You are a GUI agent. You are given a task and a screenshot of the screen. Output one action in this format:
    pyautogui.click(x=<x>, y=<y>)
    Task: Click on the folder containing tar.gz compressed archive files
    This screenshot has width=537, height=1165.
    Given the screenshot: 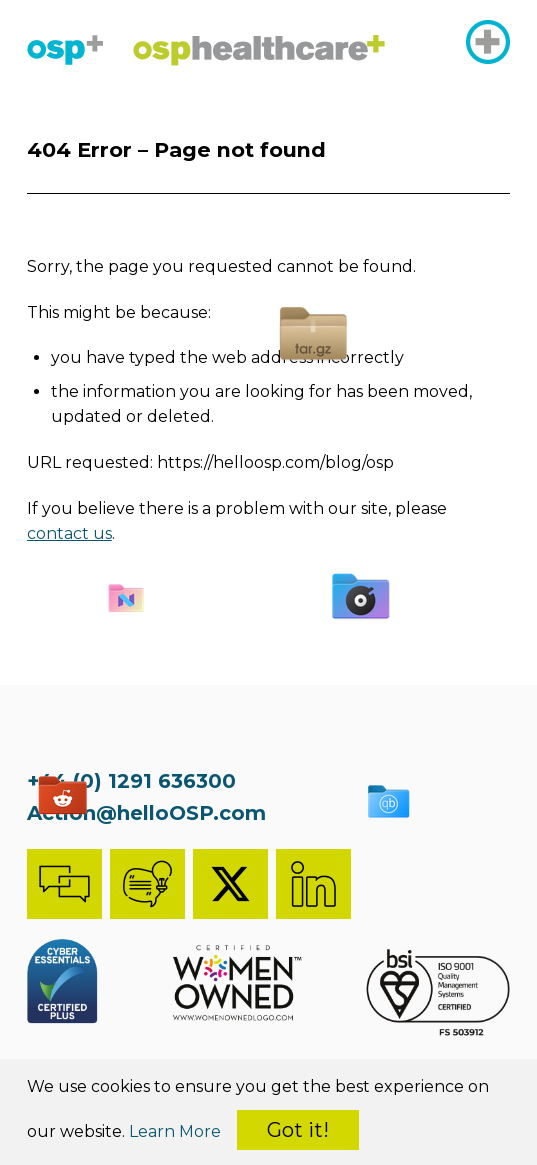 What is the action you would take?
    pyautogui.click(x=313, y=335)
    